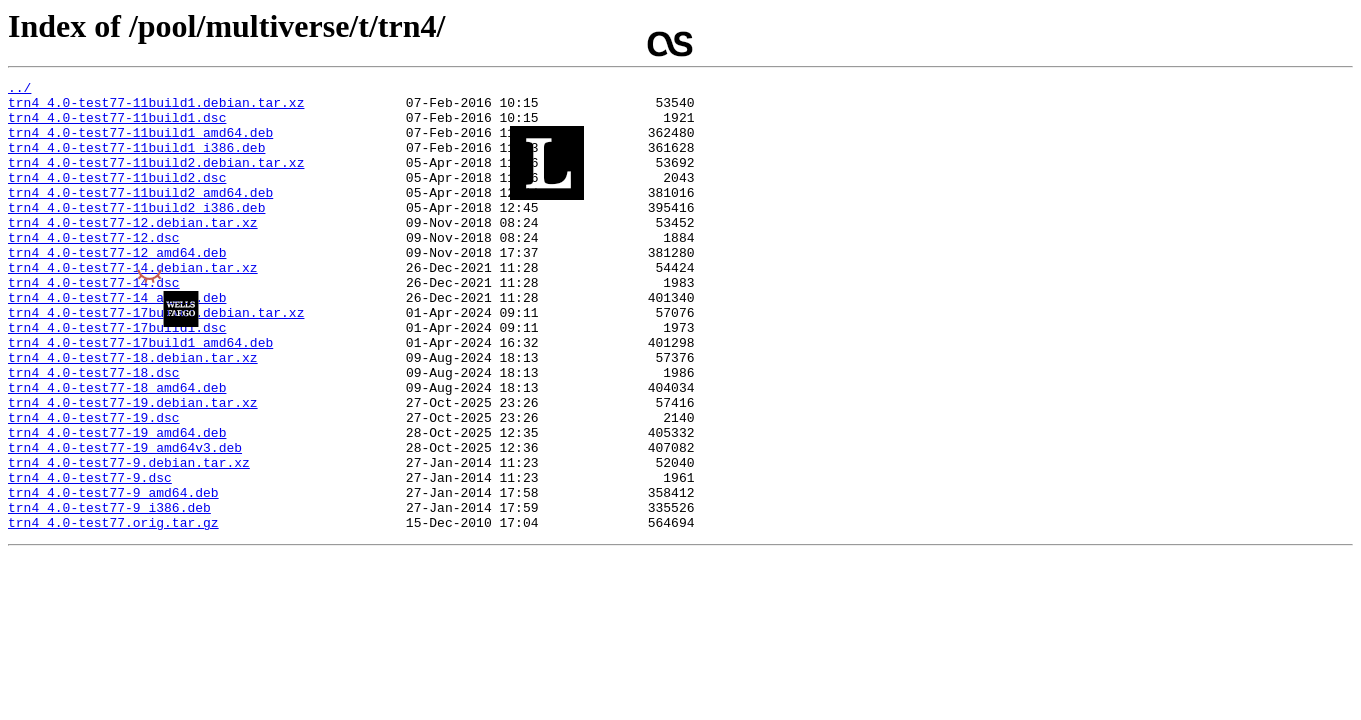 The image size is (1361, 720). What do you see at coordinates (181, 309) in the screenshot?
I see `open the Wells Fargo banking app` at bounding box center [181, 309].